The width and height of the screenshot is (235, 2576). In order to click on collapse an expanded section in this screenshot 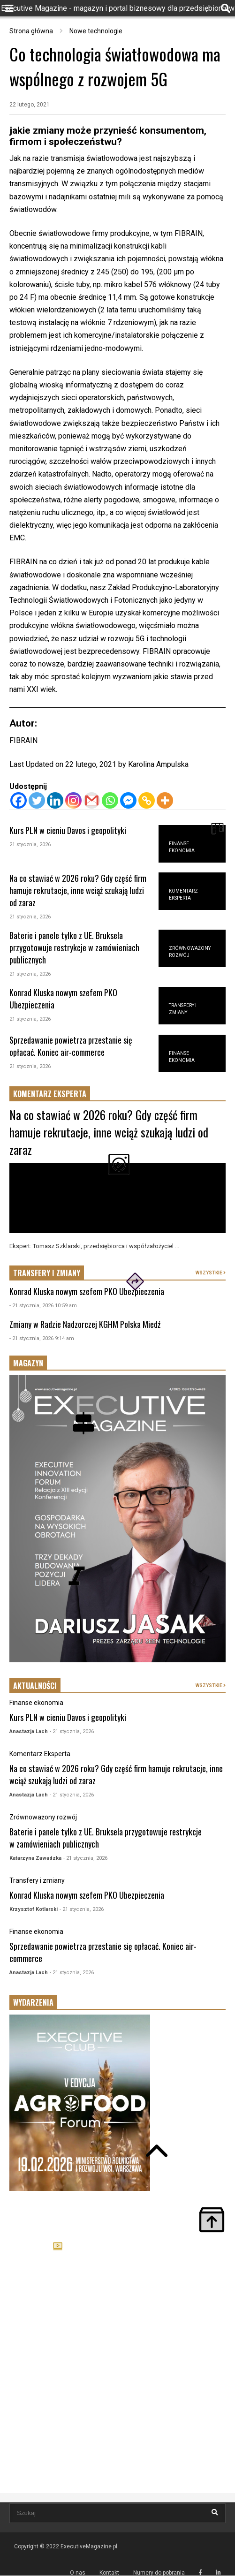, I will do `click(157, 2151)`.